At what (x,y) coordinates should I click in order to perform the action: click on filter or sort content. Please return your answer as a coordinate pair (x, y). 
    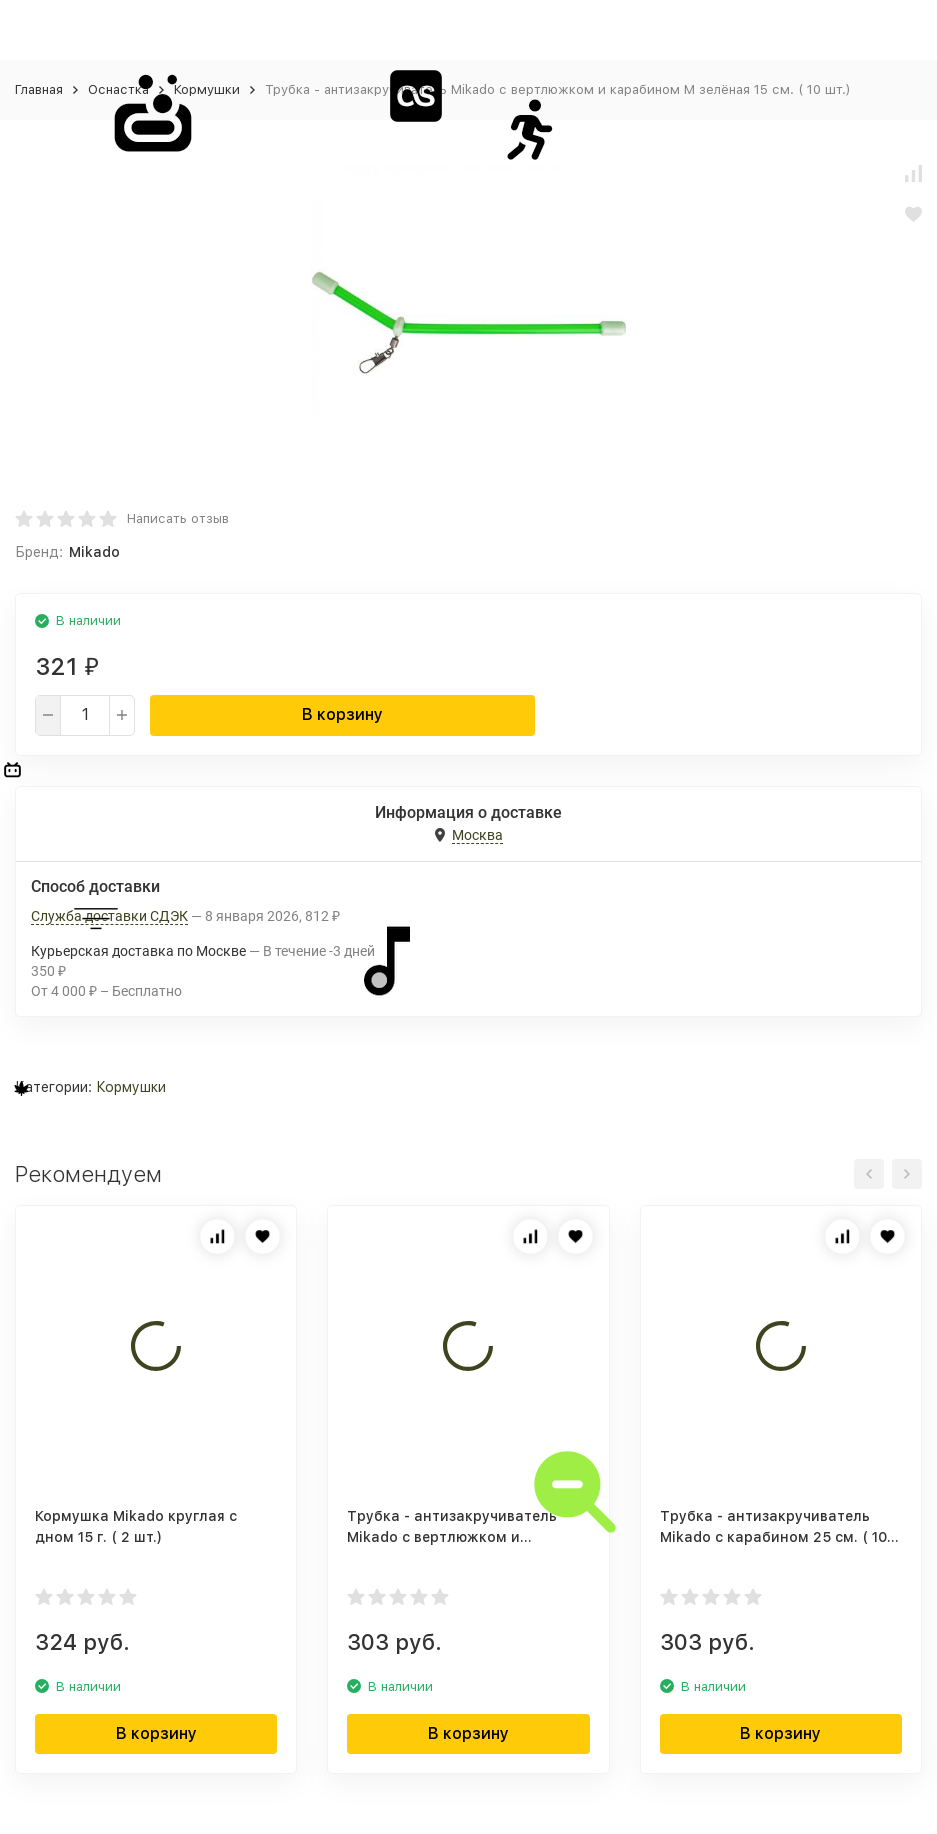
    Looking at the image, I should click on (96, 917).